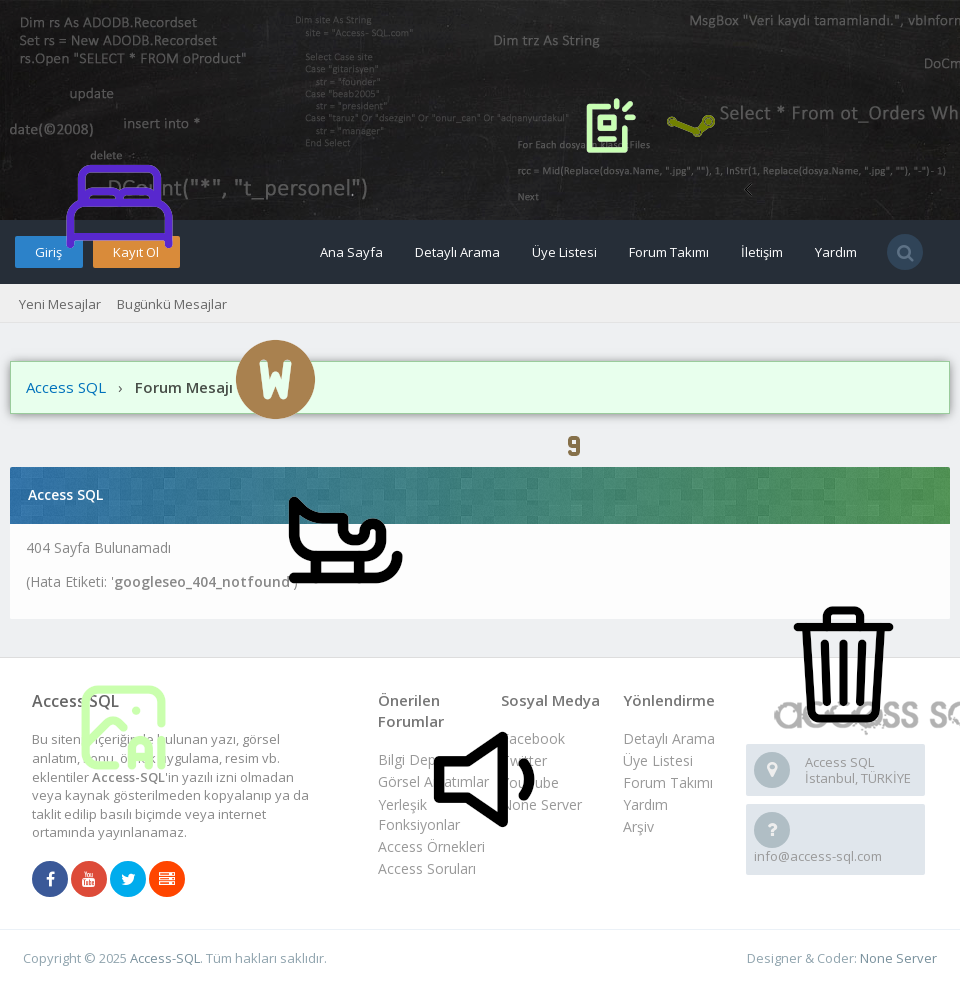 The width and height of the screenshot is (960, 987). Describe the element at coordinates (481, 779) in the screenshot. I see `decrease audio volume` at that location.